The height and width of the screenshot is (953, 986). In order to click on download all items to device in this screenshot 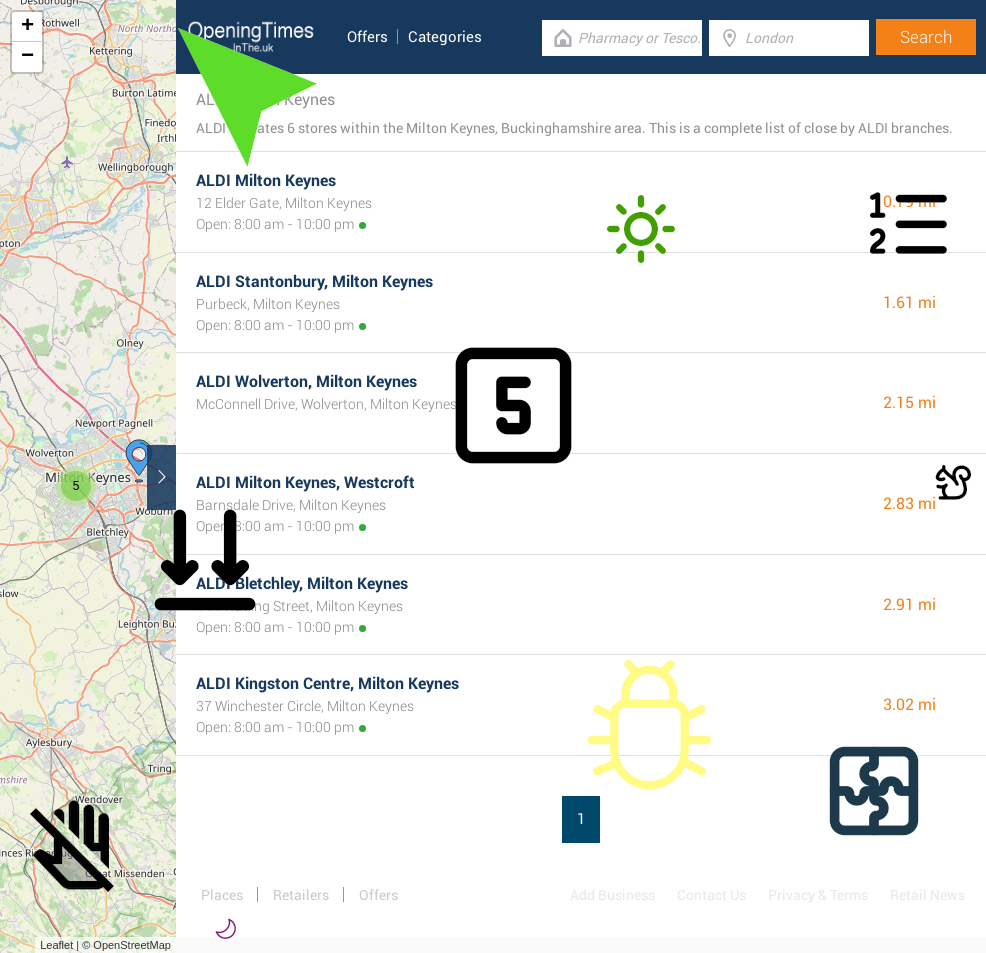, I will do `click(205, 560)`.